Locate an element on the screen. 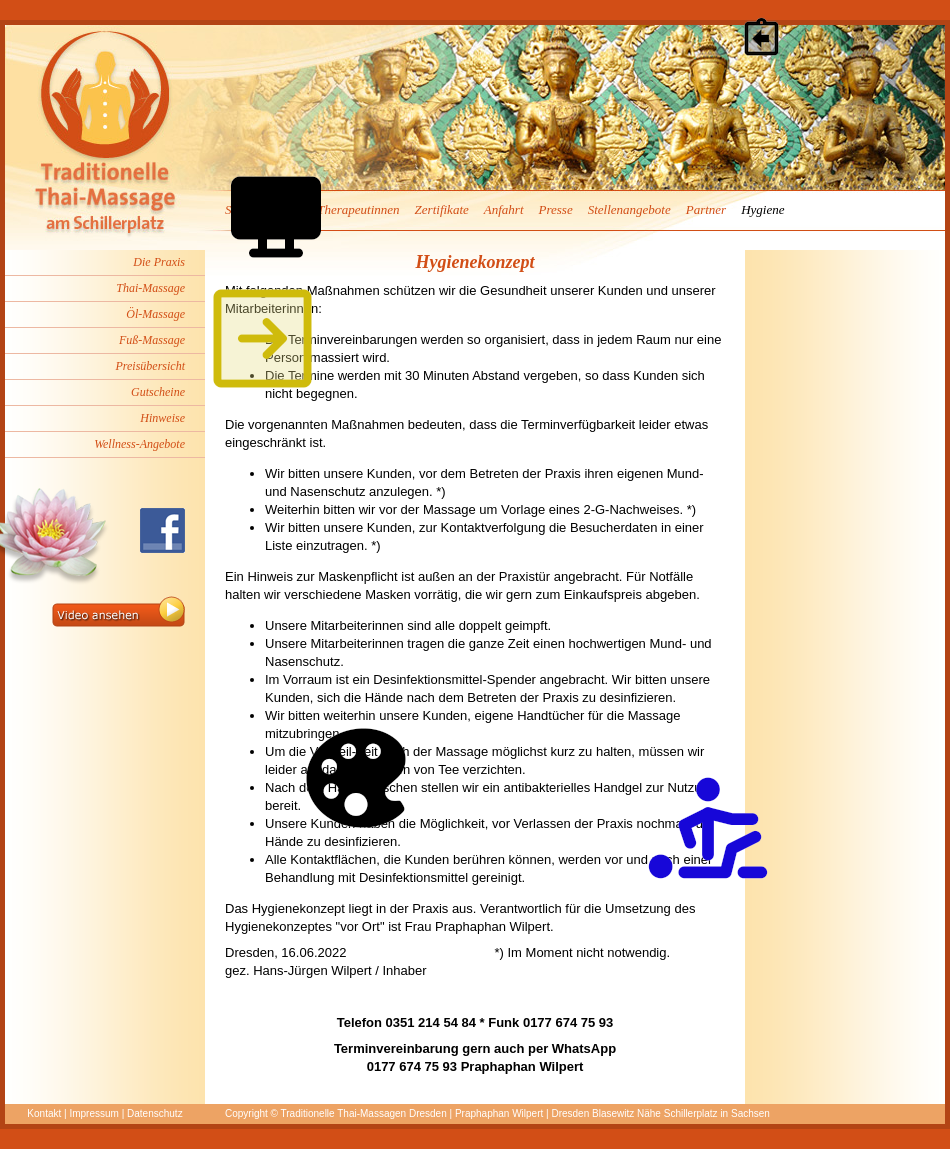 The height and width of the screenshot is (1149, 950). return or send back an assignment is located at coordinates (761, 38).